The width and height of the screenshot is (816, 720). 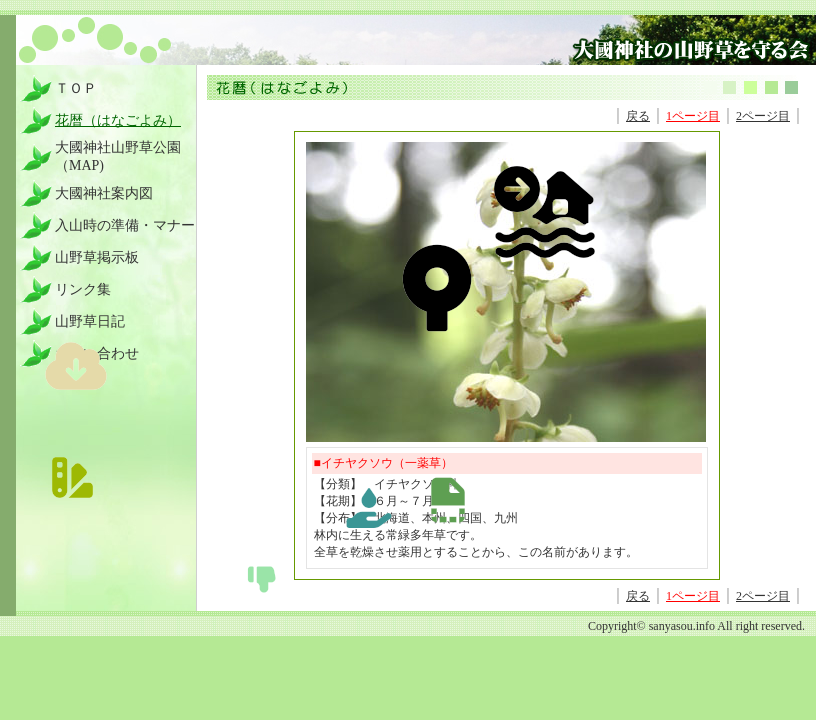 What do you see at coordinates (72, 477) in the screenshot?
I see `open color palette or theme options` at bounding box center [72, 477].